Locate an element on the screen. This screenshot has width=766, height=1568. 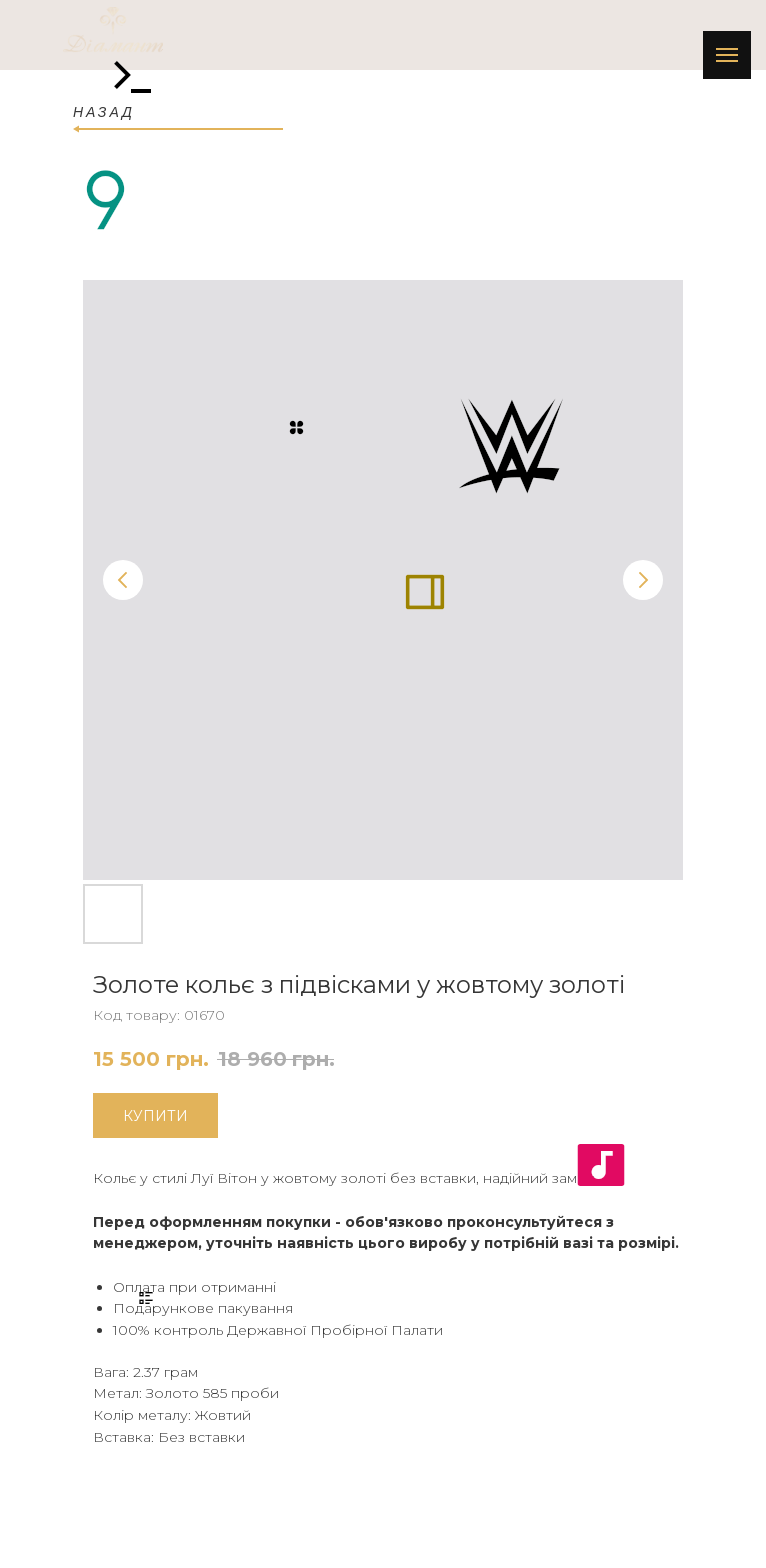
switch to right sidebar layout is located at coordinates (425, 592).